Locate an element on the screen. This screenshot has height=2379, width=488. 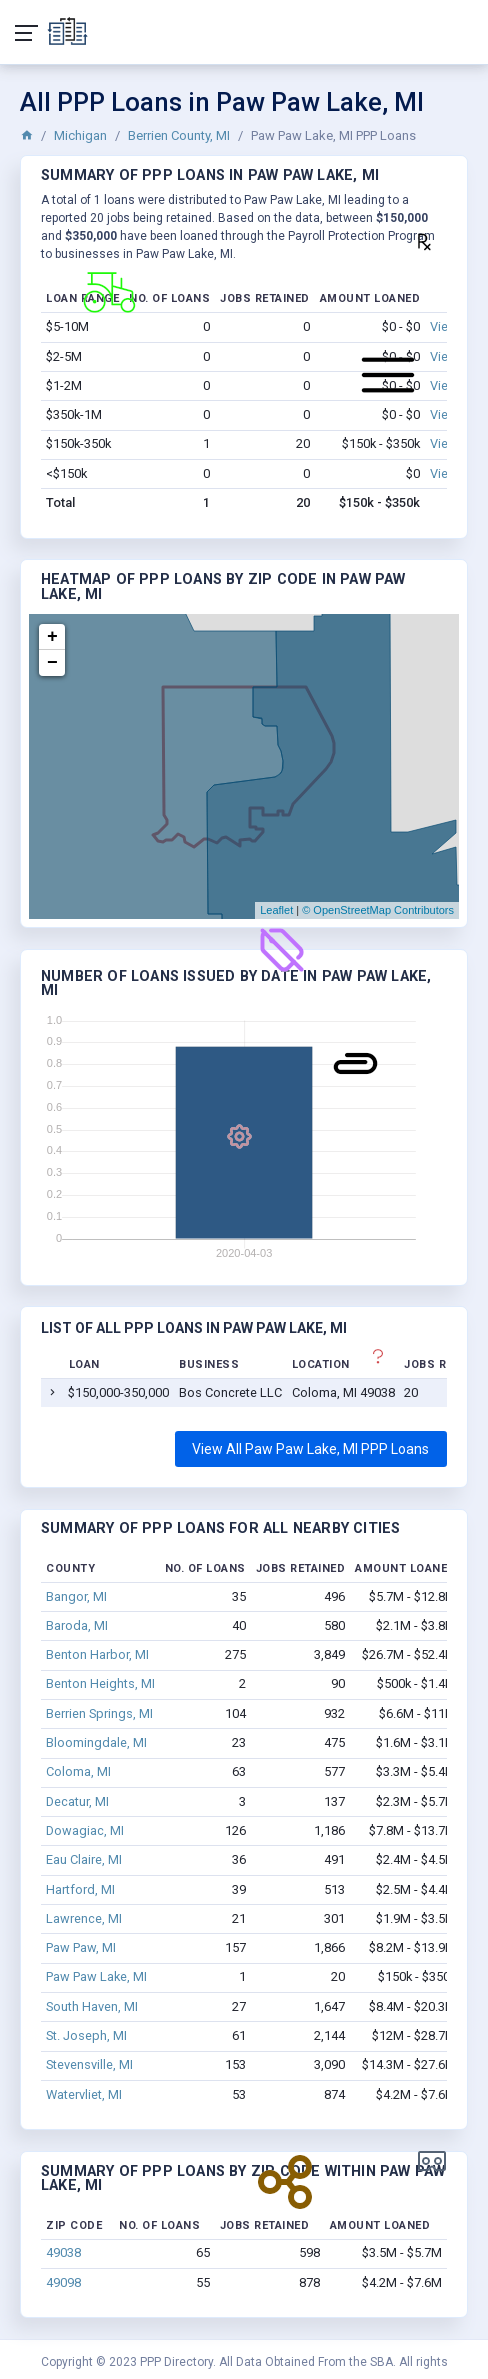
access help or support is located at coordinates (378, 1356).